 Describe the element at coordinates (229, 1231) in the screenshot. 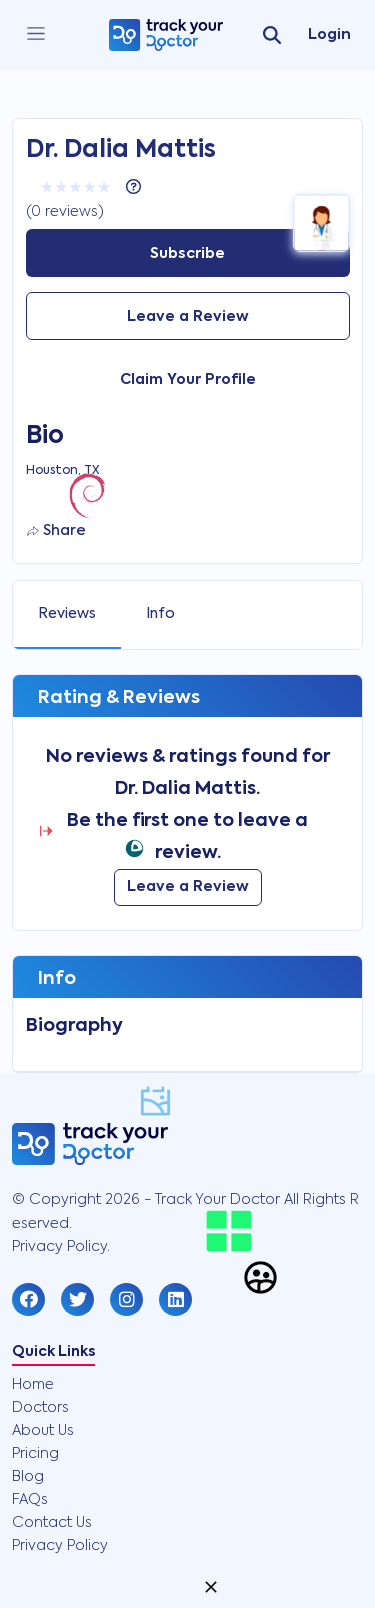

I see `switch to grid view layout` at that location.